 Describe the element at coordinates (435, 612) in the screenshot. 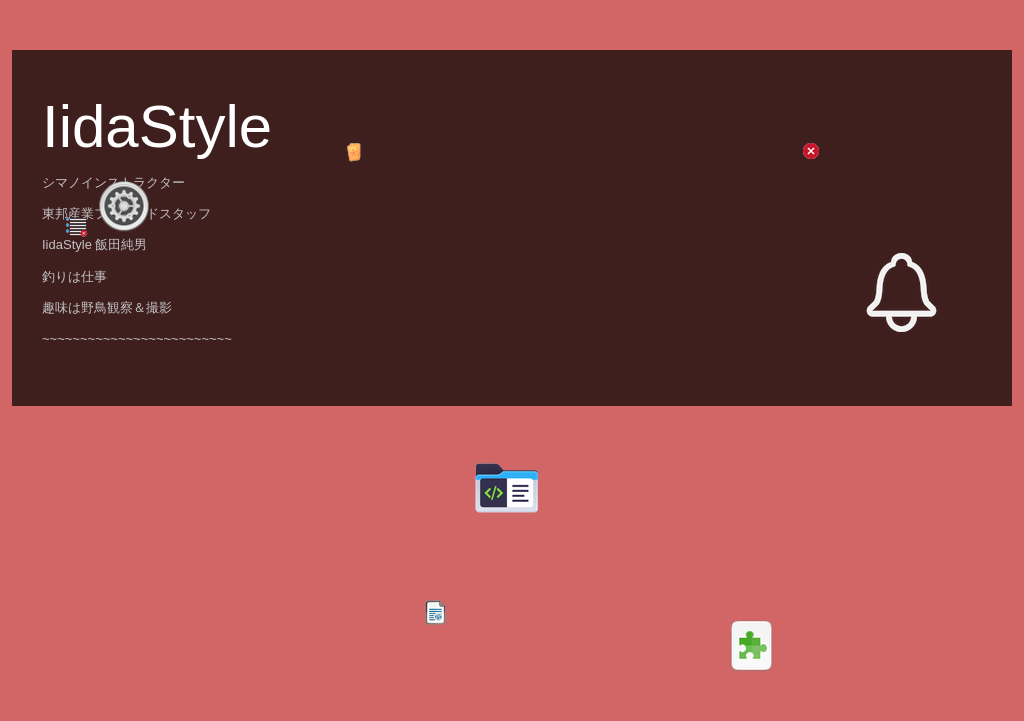

I see `a libreoffice web document file type` at that location.